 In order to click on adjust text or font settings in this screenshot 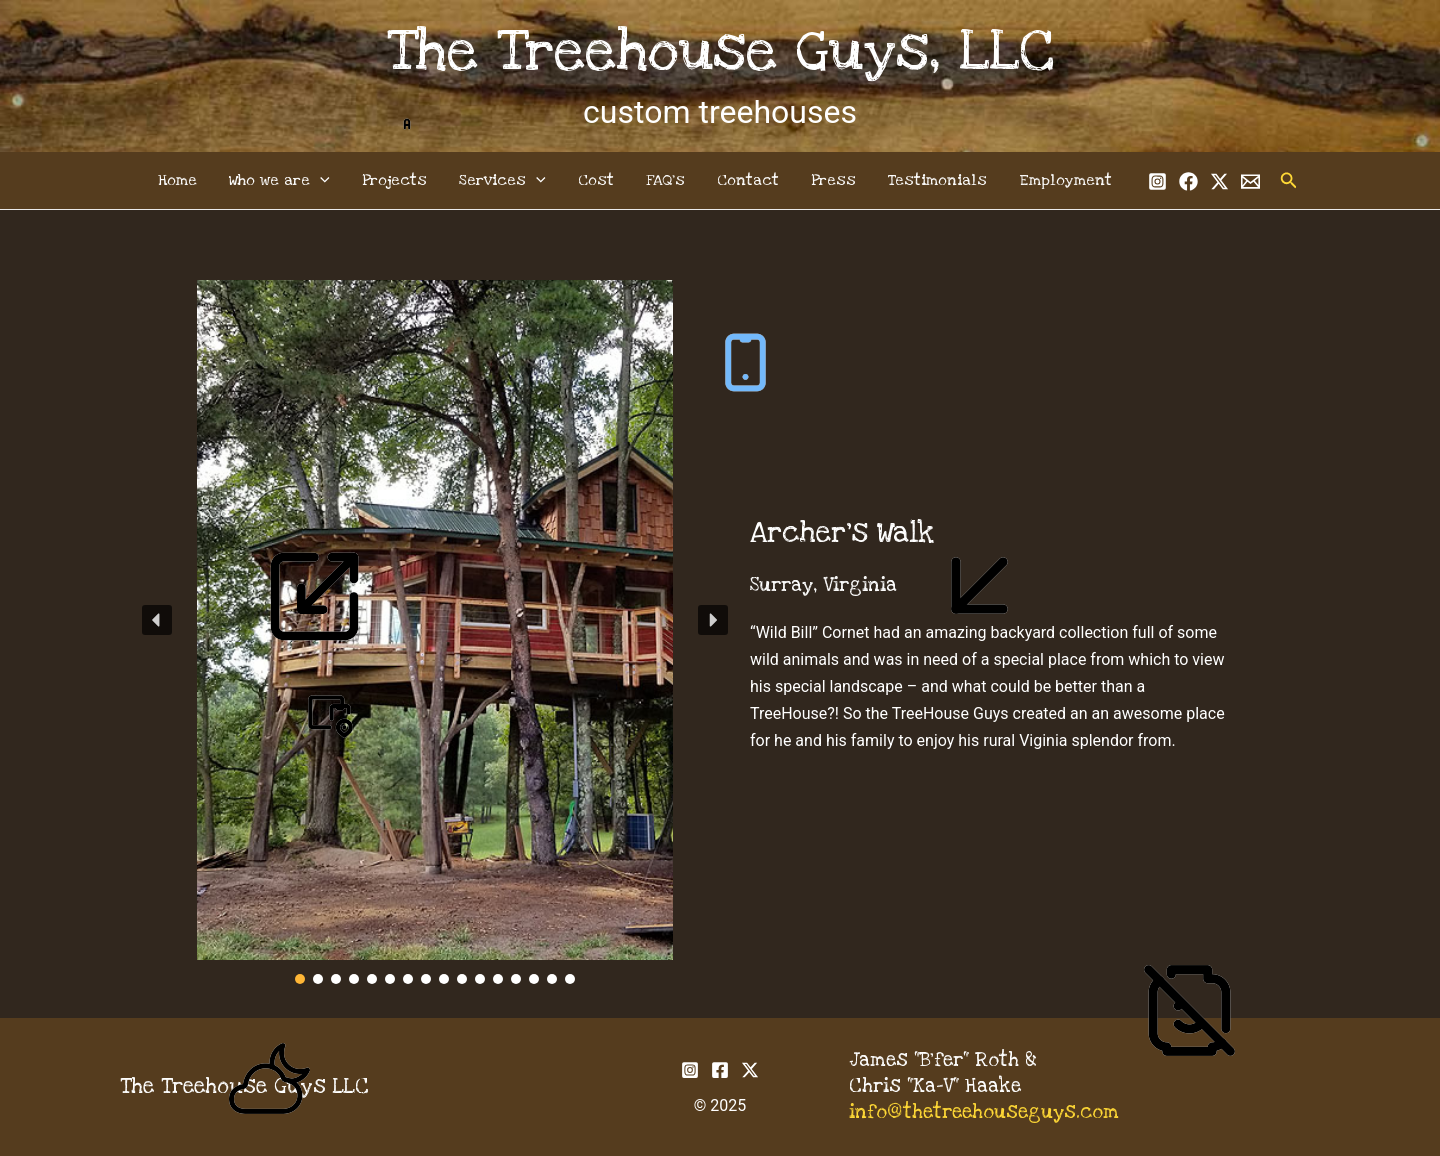, I will do `click(407, 124)`.